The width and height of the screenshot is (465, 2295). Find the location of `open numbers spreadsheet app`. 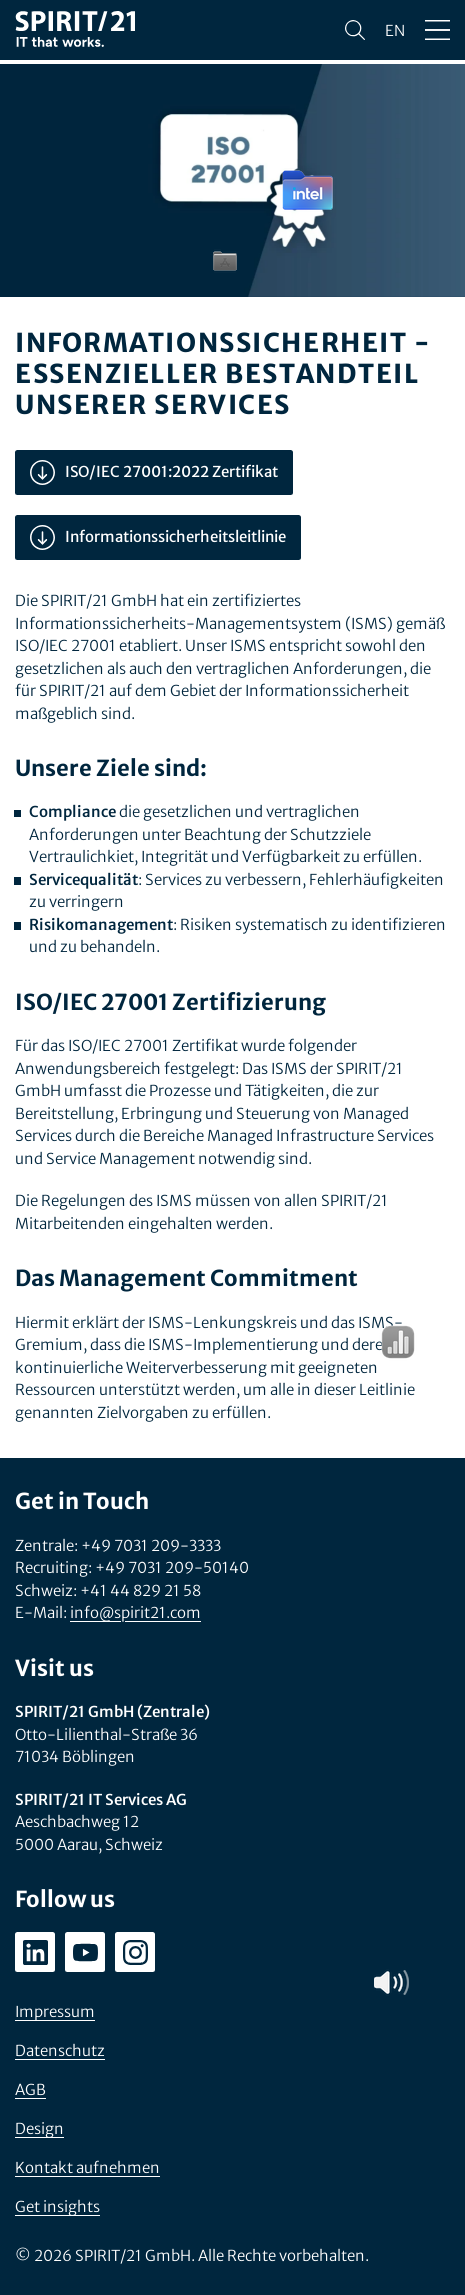

open numbers spreadsheet app is located at coordinates (398, 1342).